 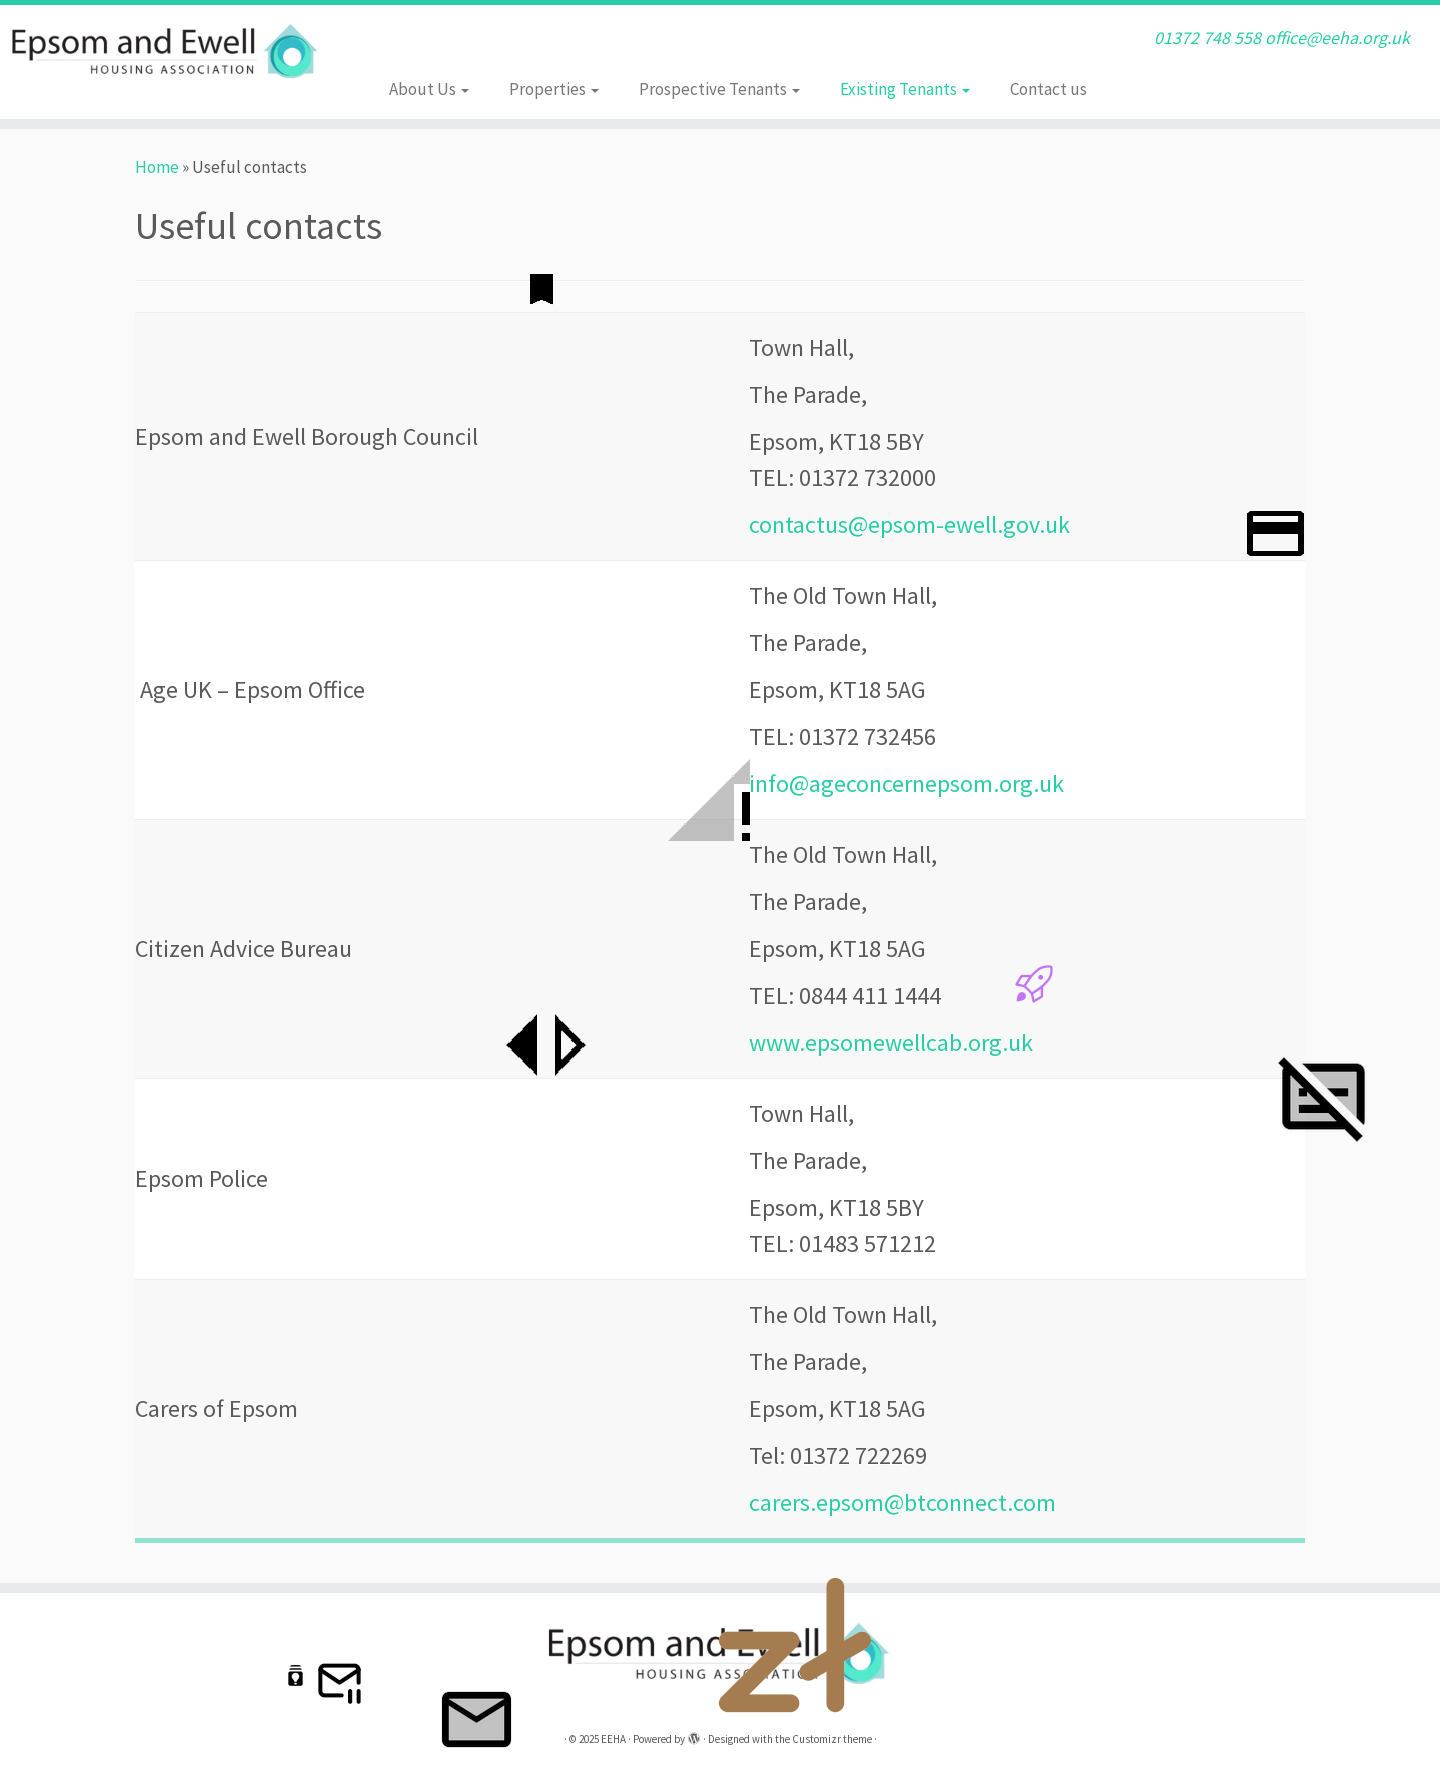 What do you see at coordinates (339, 1680) in the screenshot?
I see `pause email notifications` at bounding box center [339, 1680].